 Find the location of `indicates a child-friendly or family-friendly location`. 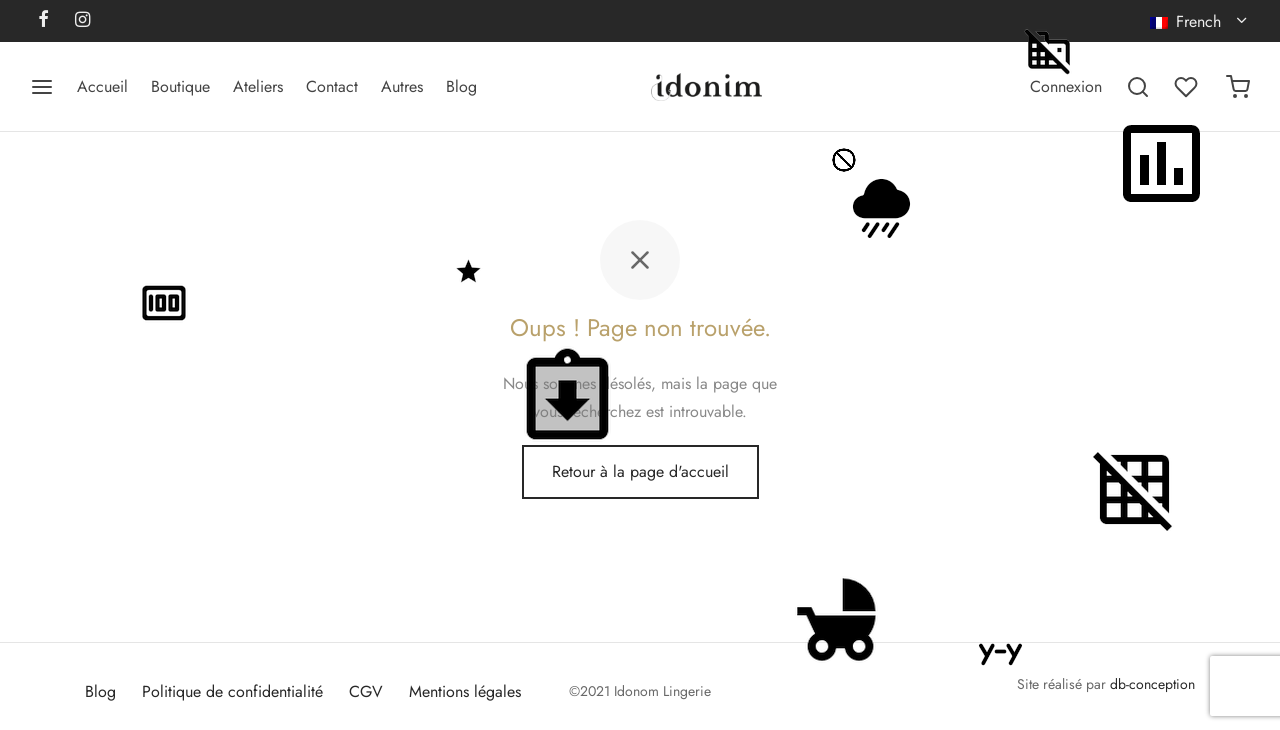

indicates a child-friendly or family-friendly location is located at coordinates (838, 619).